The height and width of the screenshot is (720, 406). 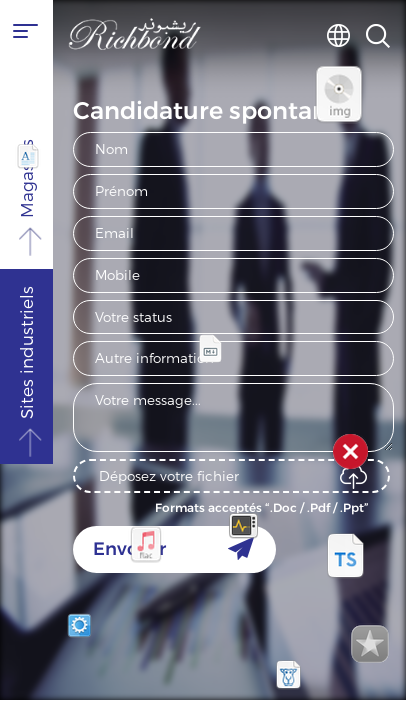 What do you see at coordinates (243, 525) in the screenshot?
I see `open system monitor application` at bounding box center [243, 525].